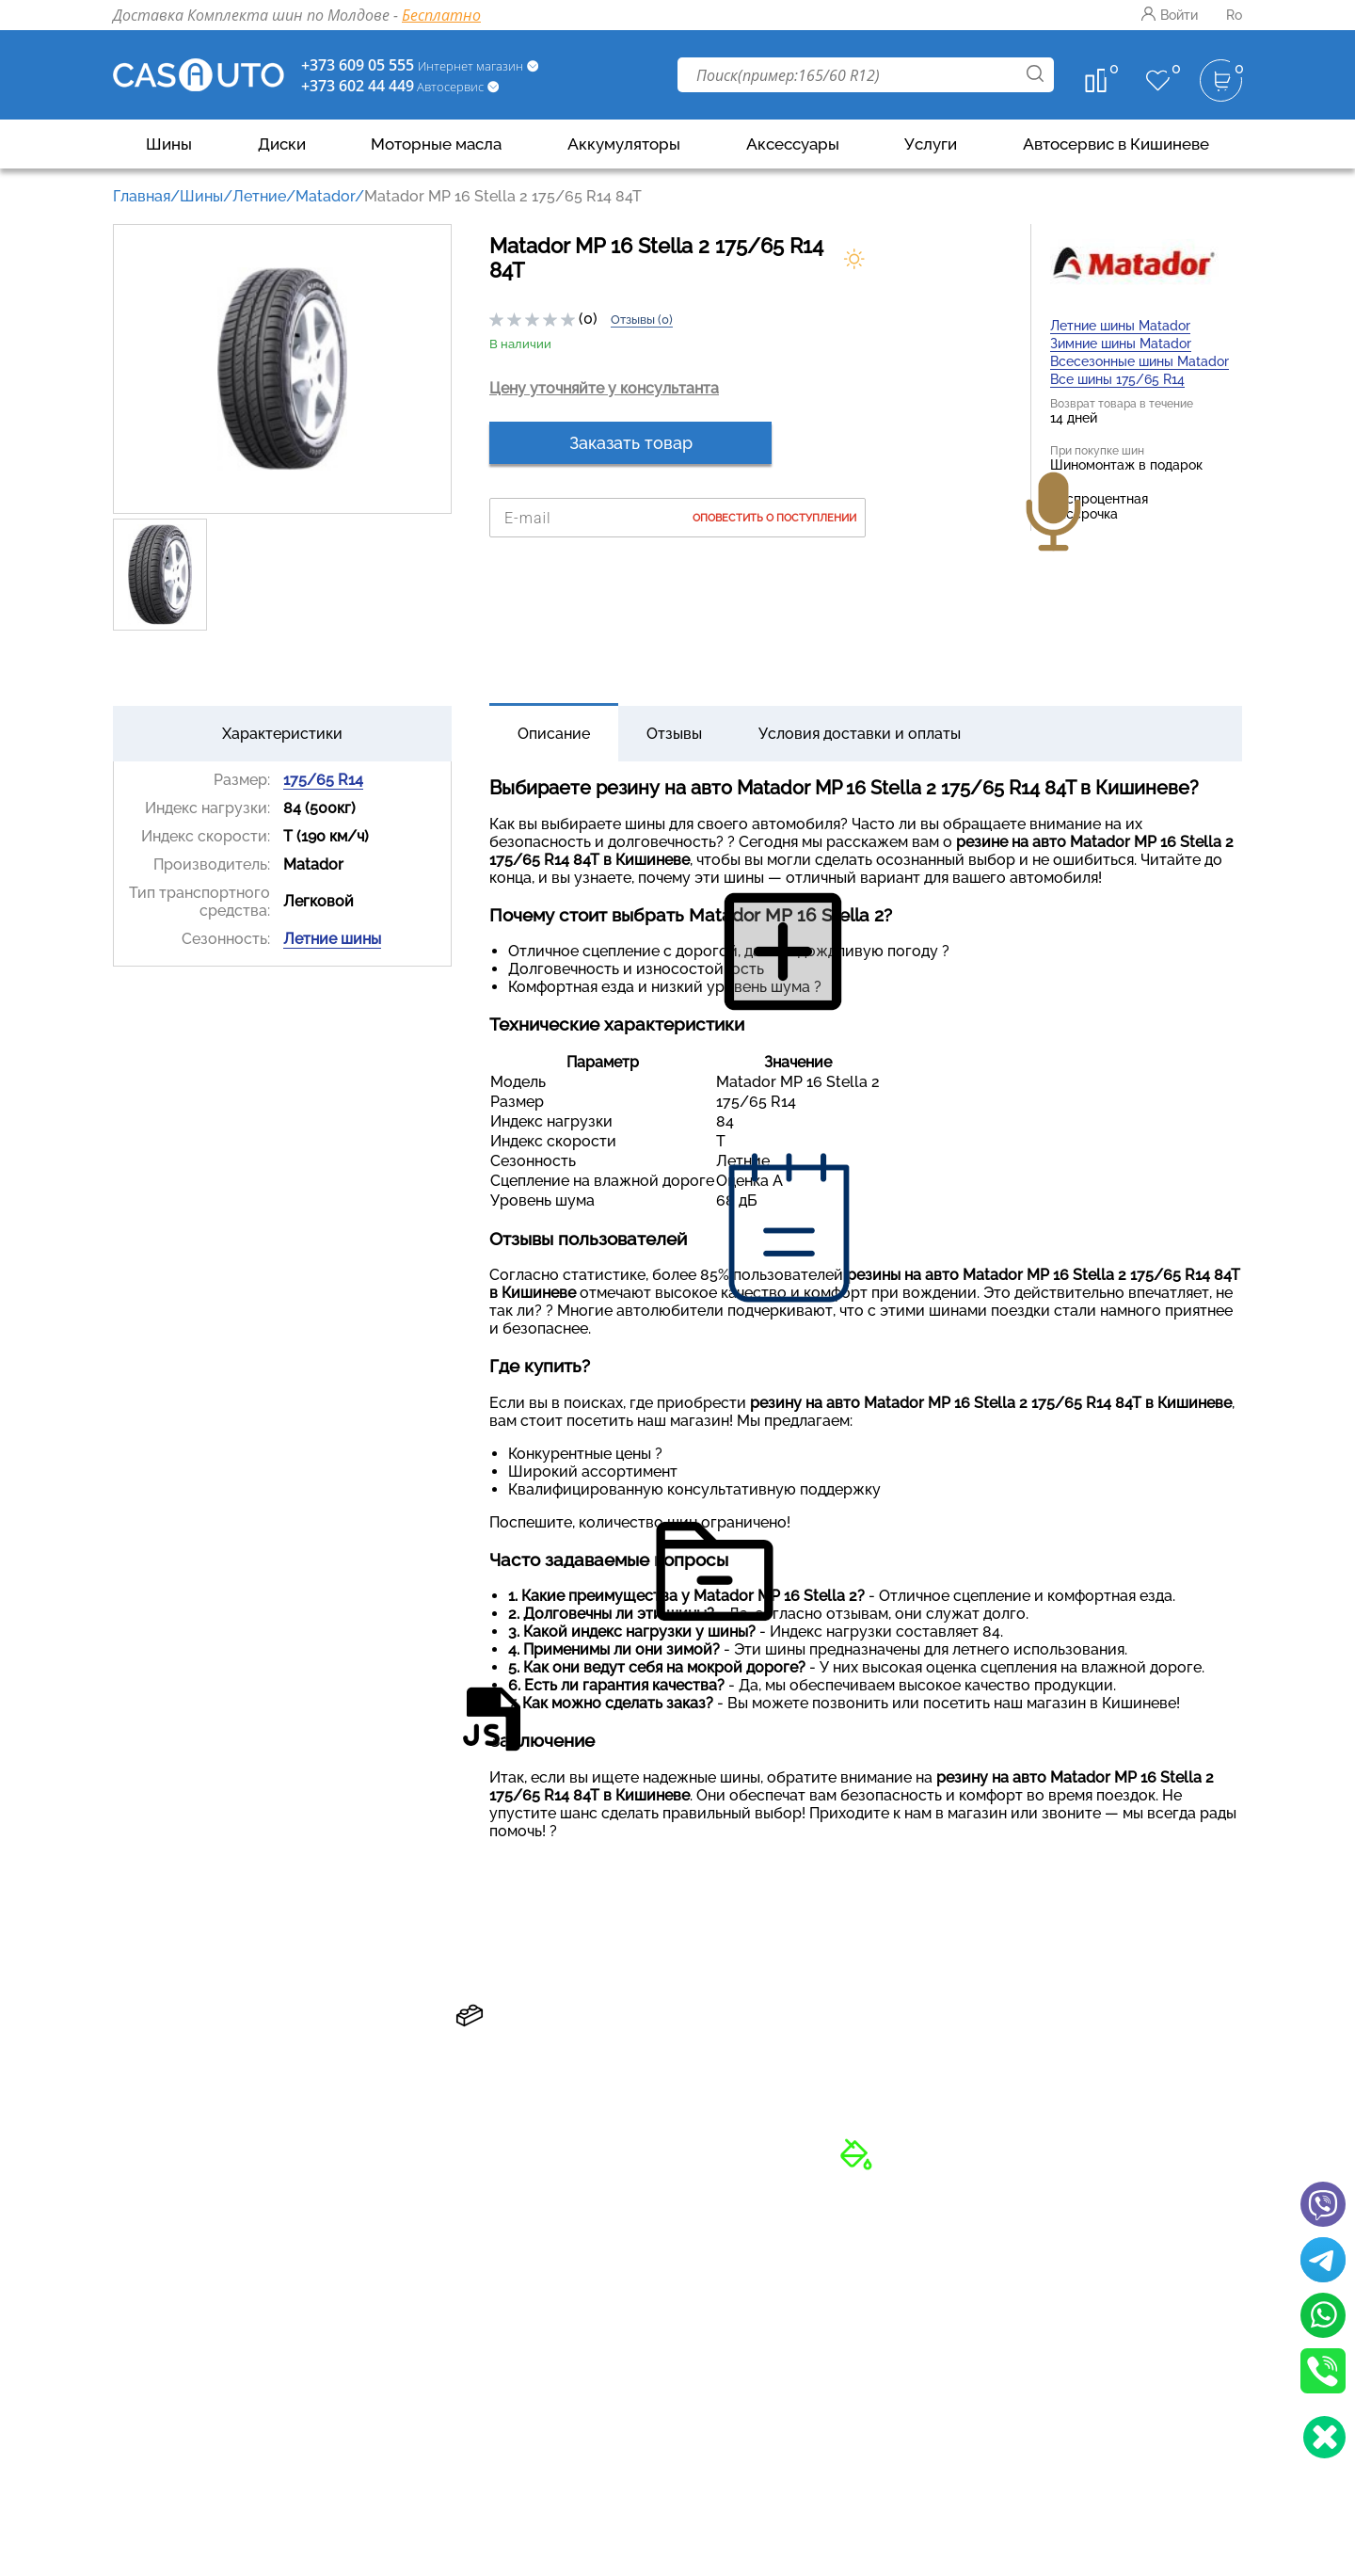  Describe the element at coordinates (789, 1230) in the screenshot. I see `open notepad or notes app` at that location.